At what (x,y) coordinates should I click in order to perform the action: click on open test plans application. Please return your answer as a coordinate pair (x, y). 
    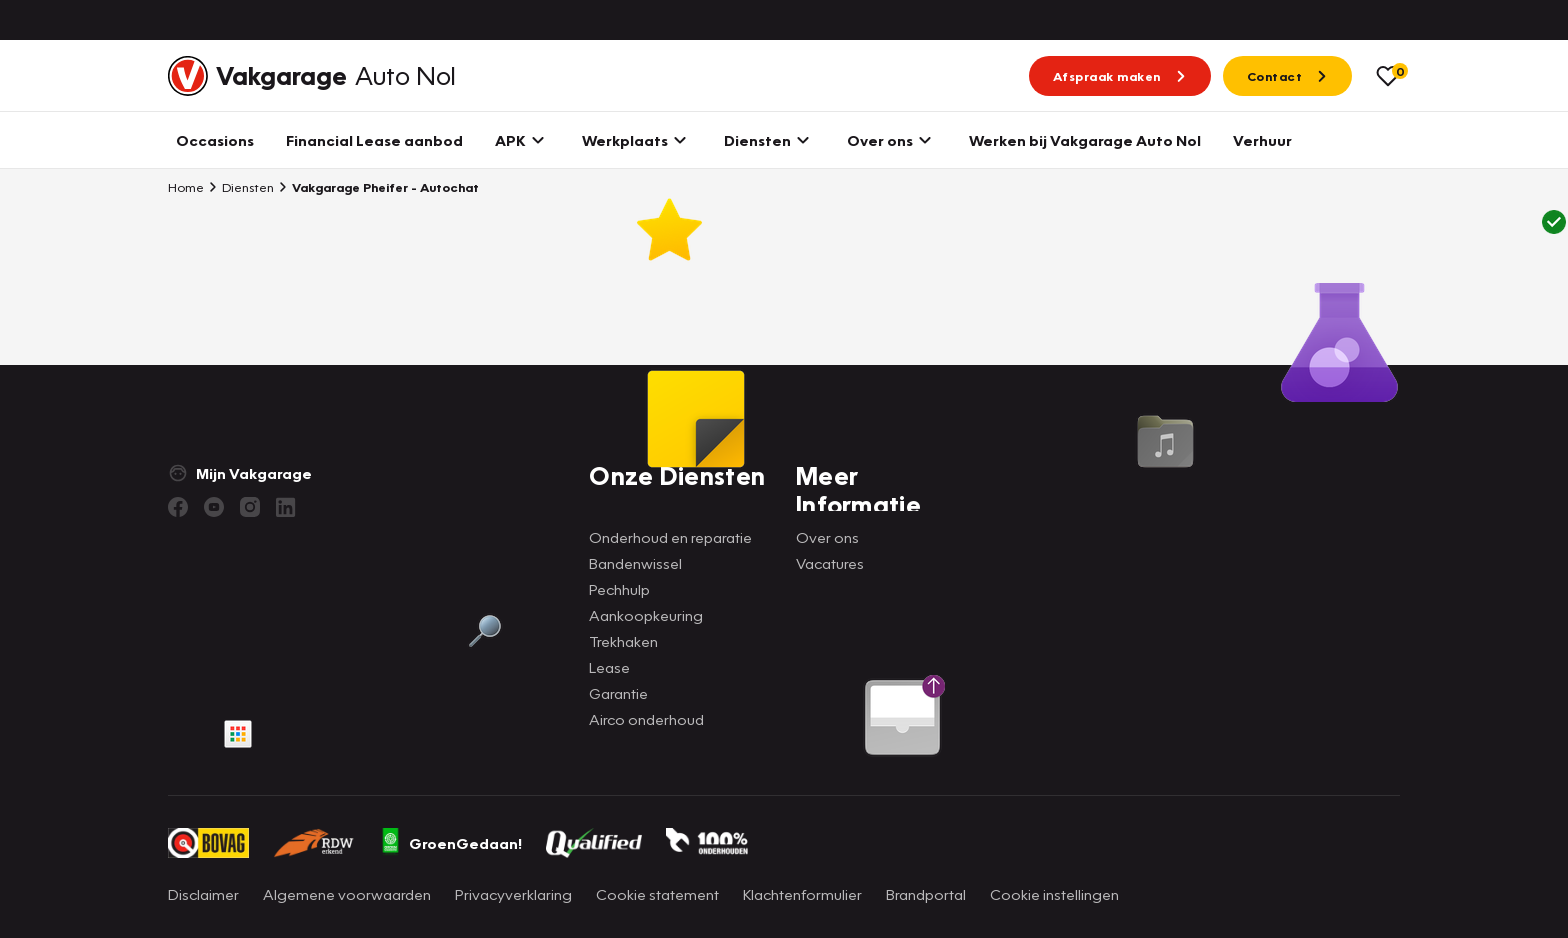
    Looking at the image, I should click on (1339, 342).